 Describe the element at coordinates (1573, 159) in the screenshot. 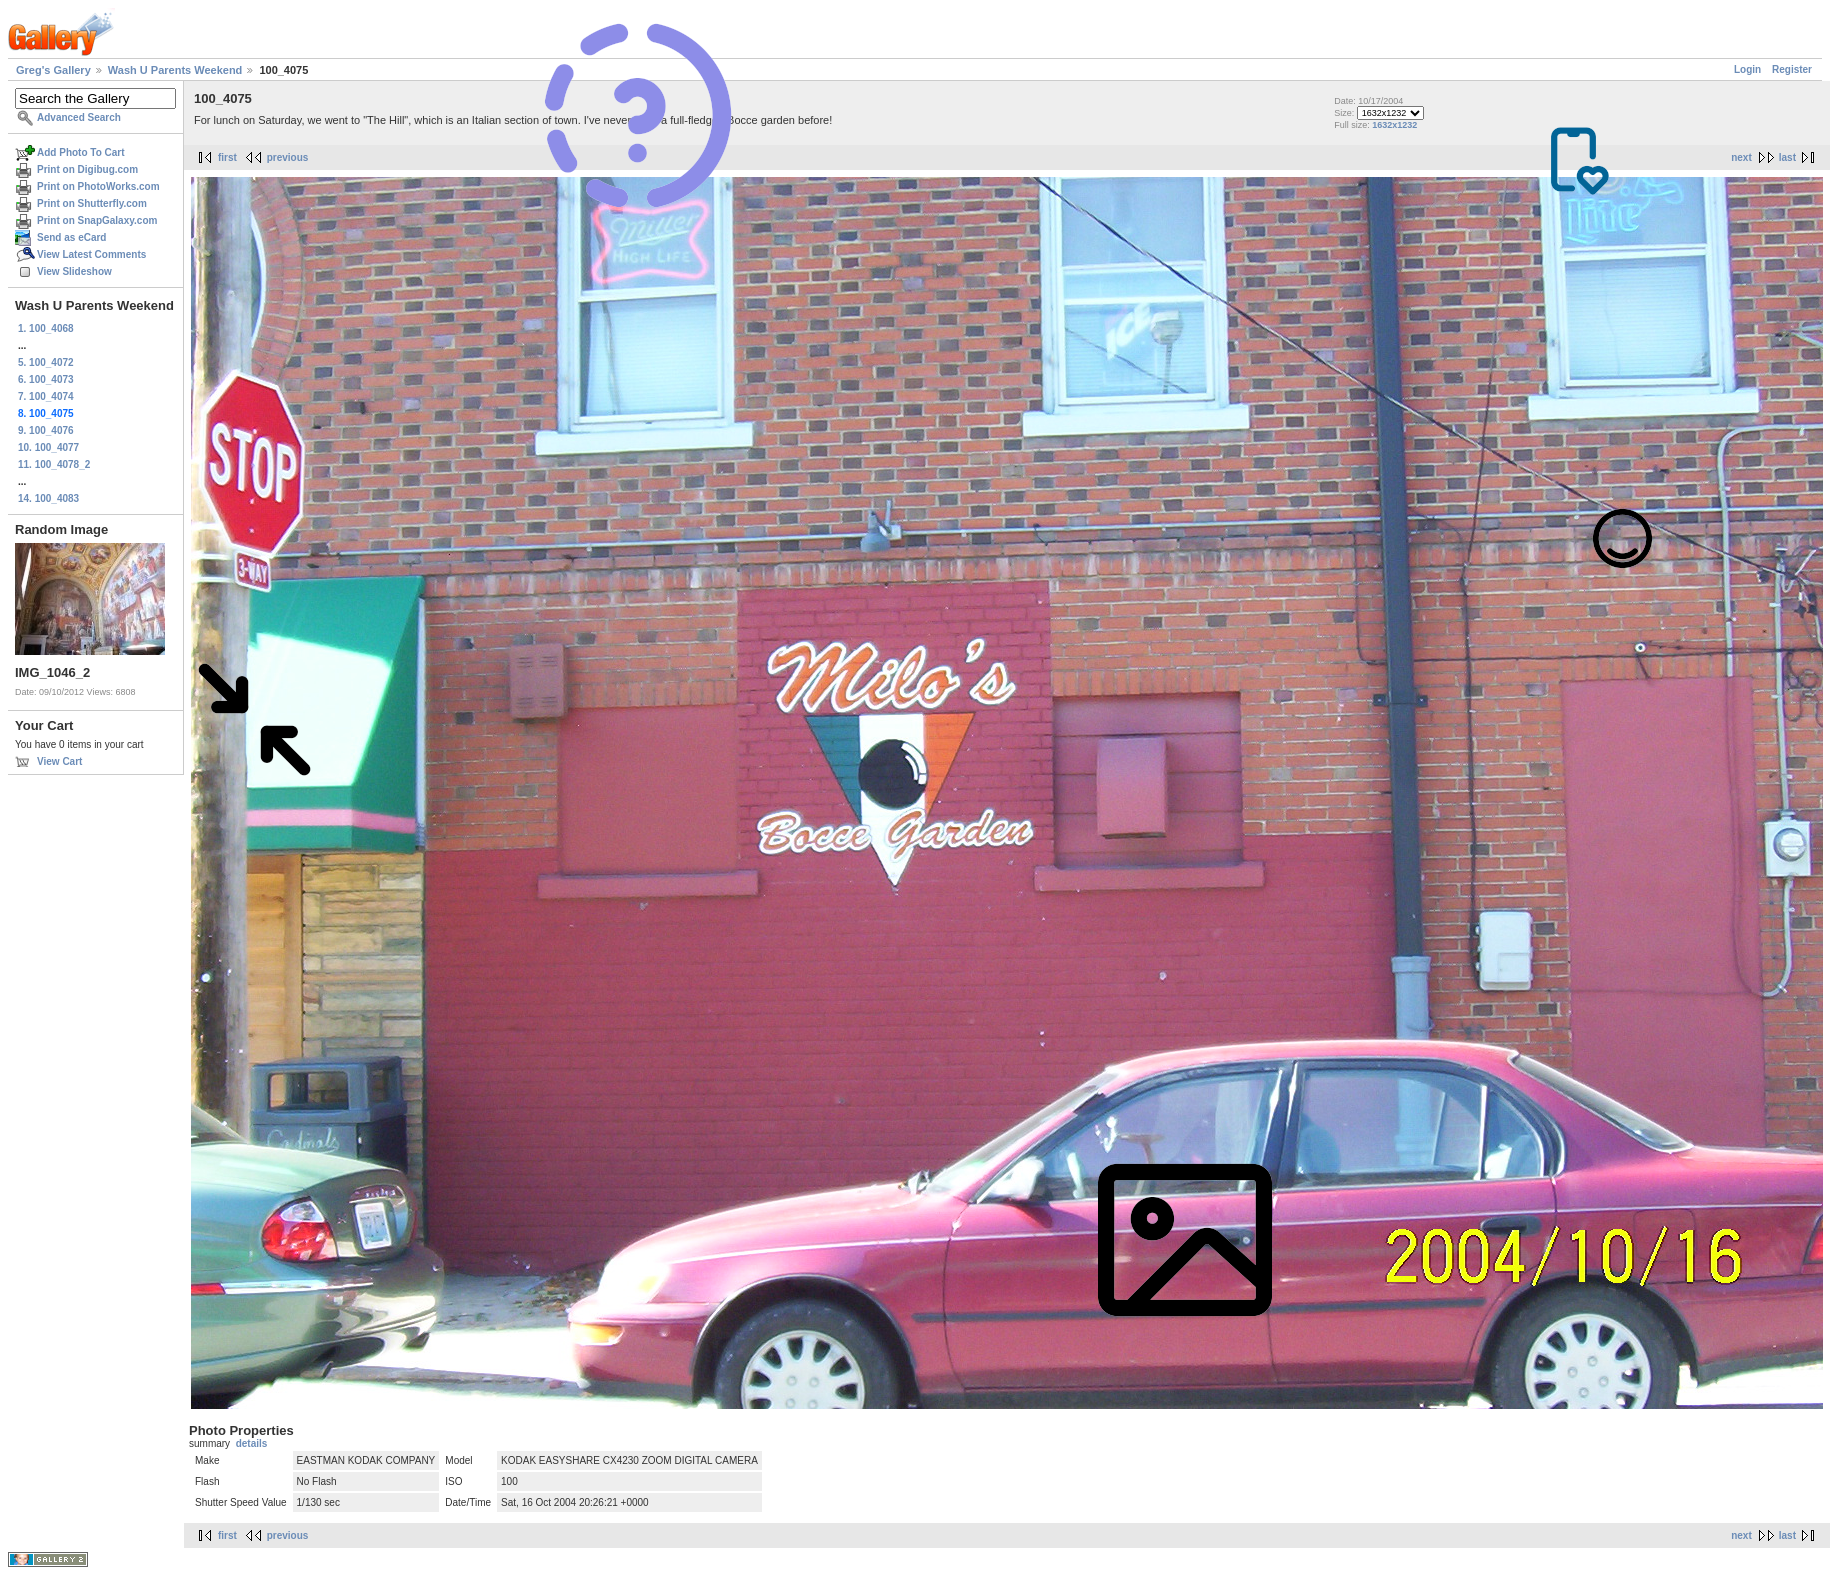

I see `add device to favorites` at that location.